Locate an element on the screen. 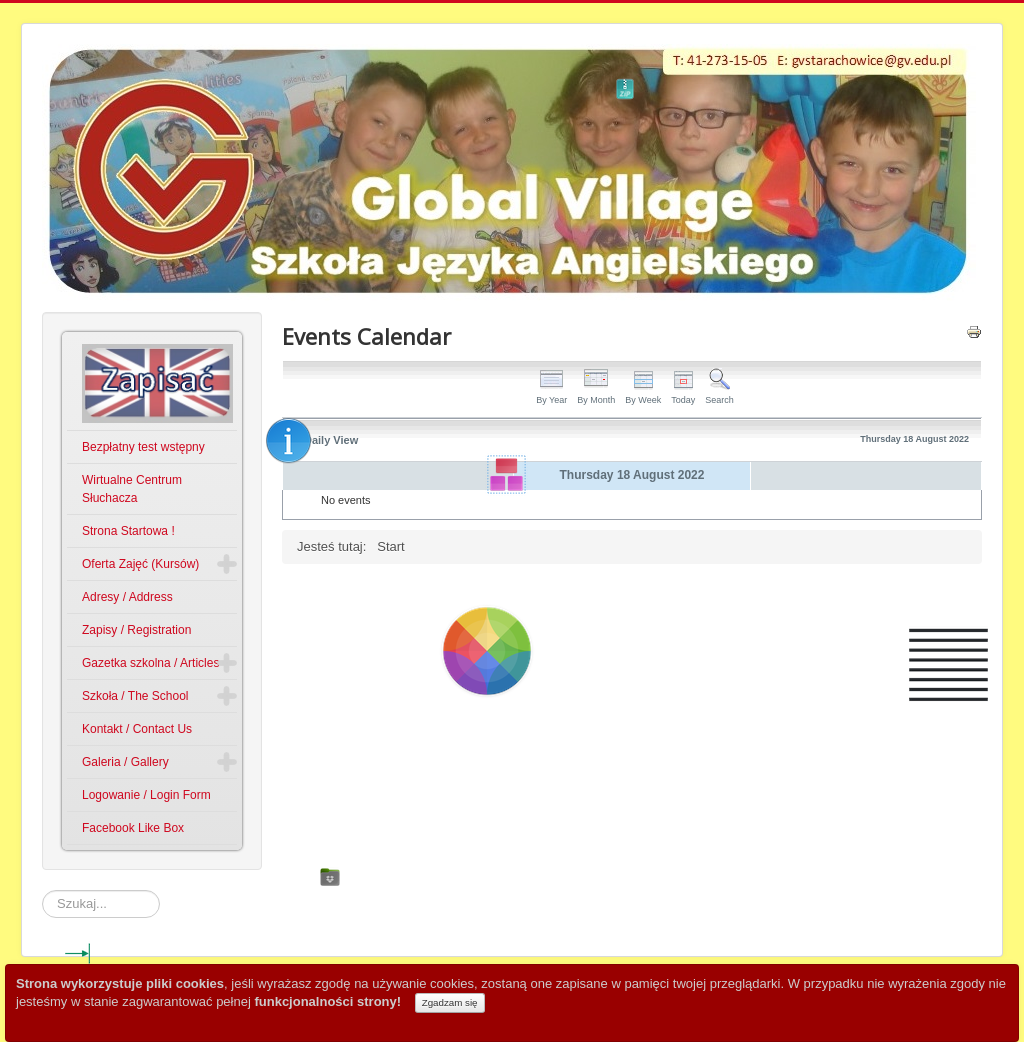 The width and height of the screenshot is (1024, 1042). open color picker tool is located at coordinates (487, 651).